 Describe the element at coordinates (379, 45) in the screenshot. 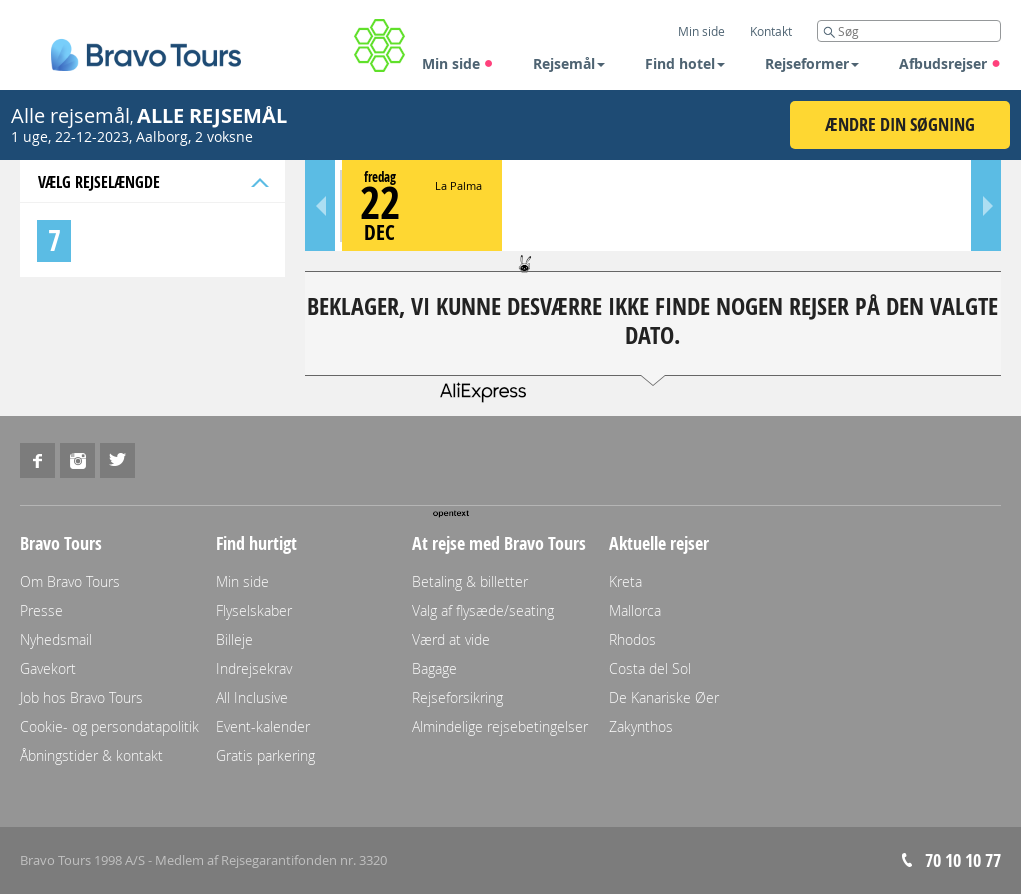

I see `cilium logo - open source cloud native networking platform` at that location.